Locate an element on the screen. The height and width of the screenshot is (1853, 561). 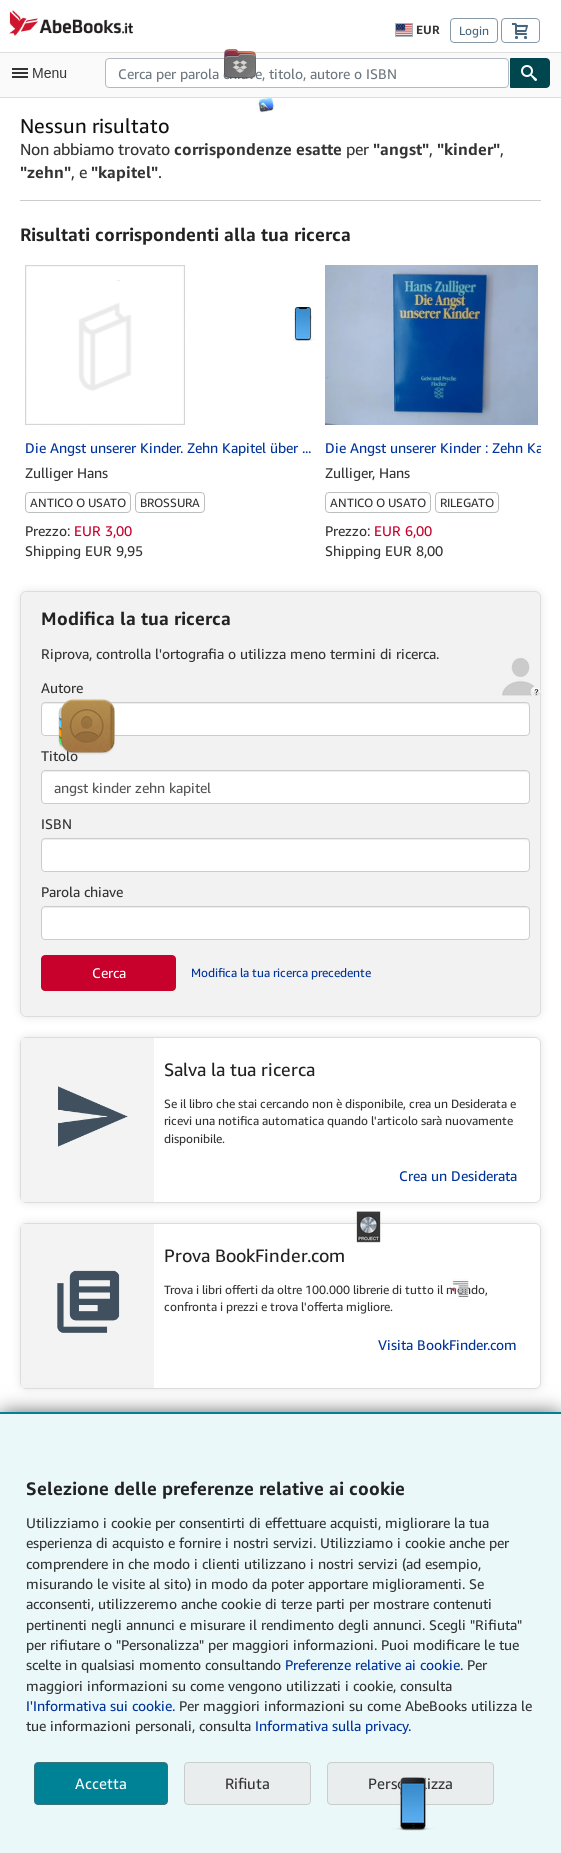
indicates a connected iPhone device is located at coordinates (413, 1804).